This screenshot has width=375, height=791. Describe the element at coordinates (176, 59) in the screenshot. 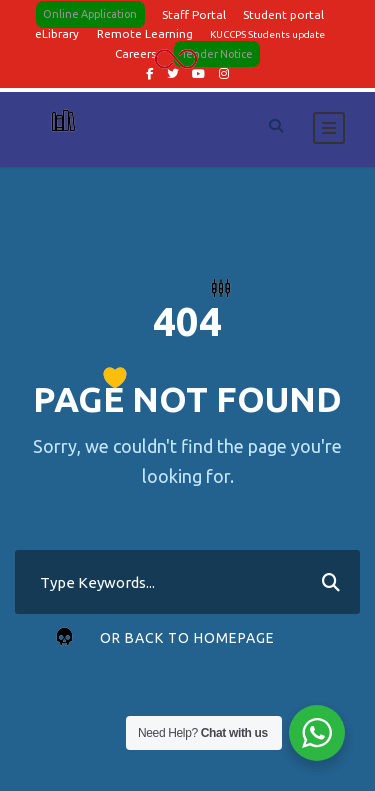

I see `indicates unlimited or infinite content` at that location.